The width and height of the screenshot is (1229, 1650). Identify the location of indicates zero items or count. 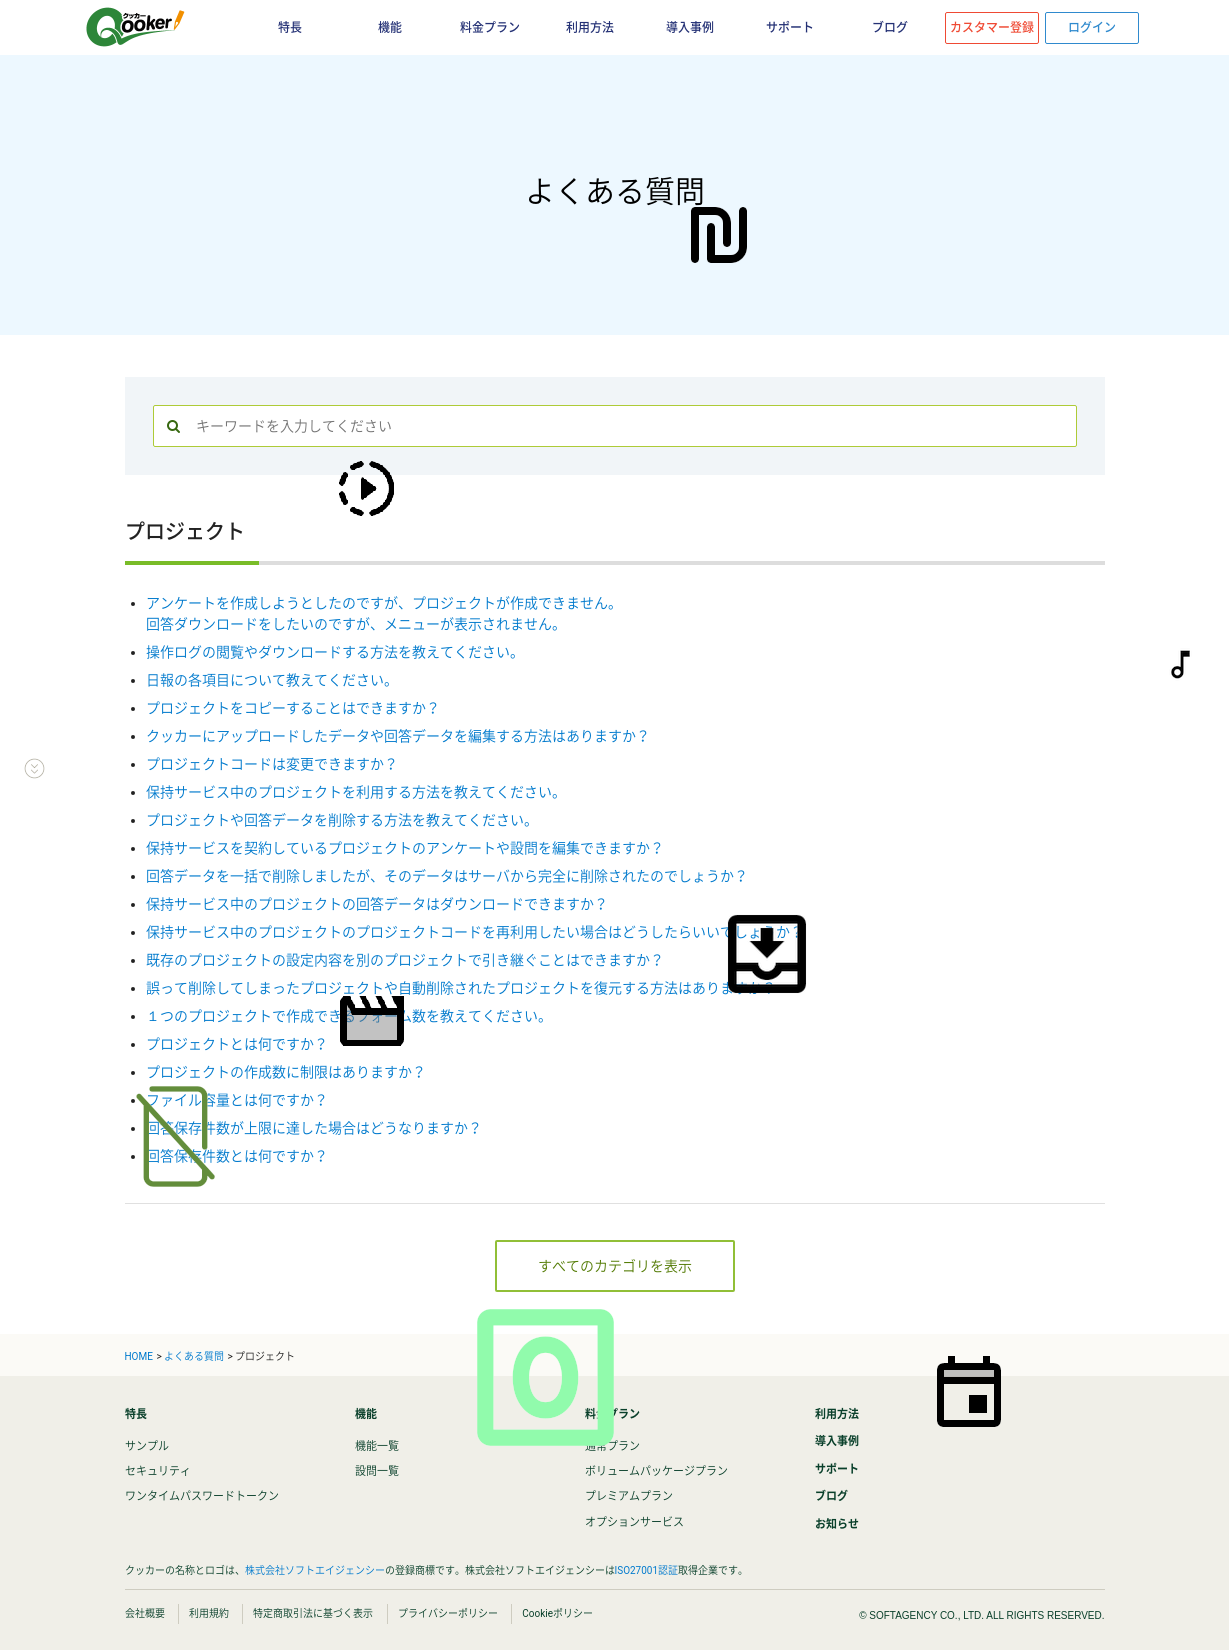
(545, 1377).